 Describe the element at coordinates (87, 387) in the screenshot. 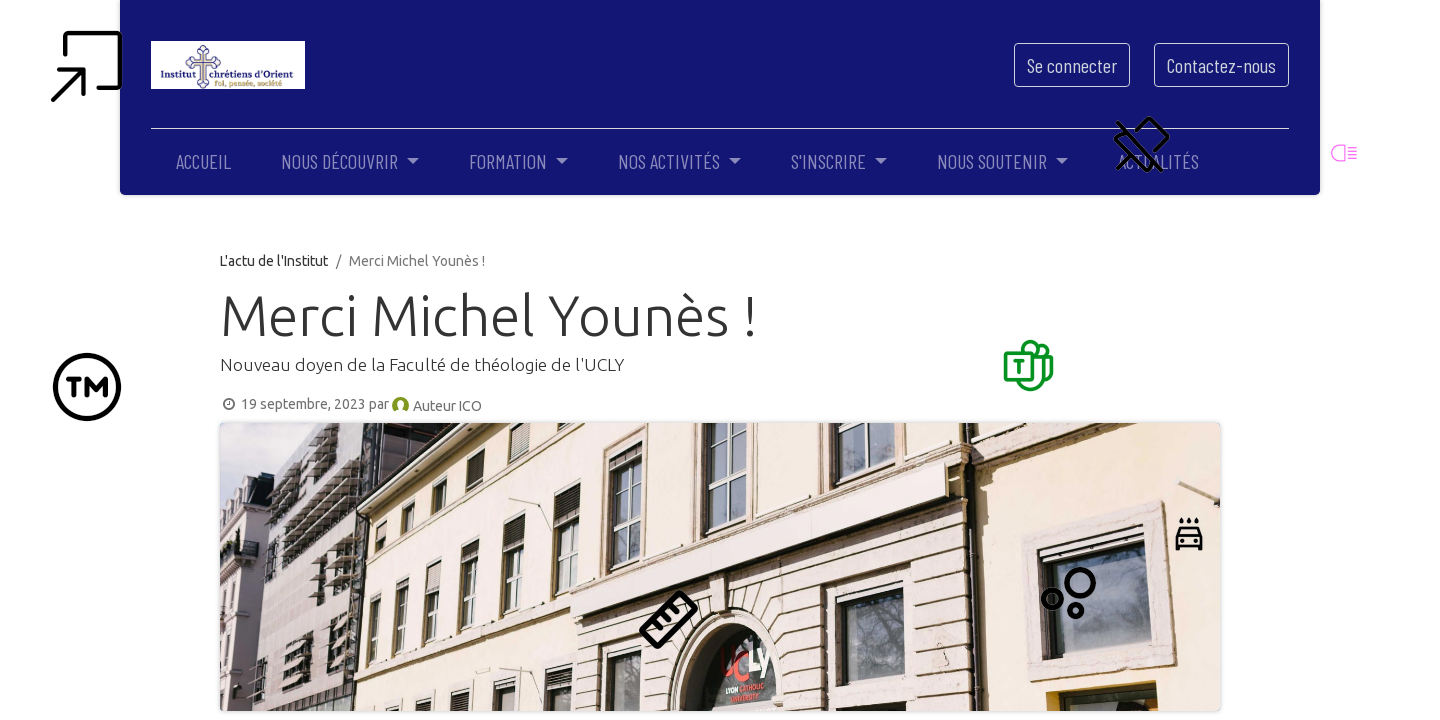

I see `indicates trademarked content or brand` at that location.